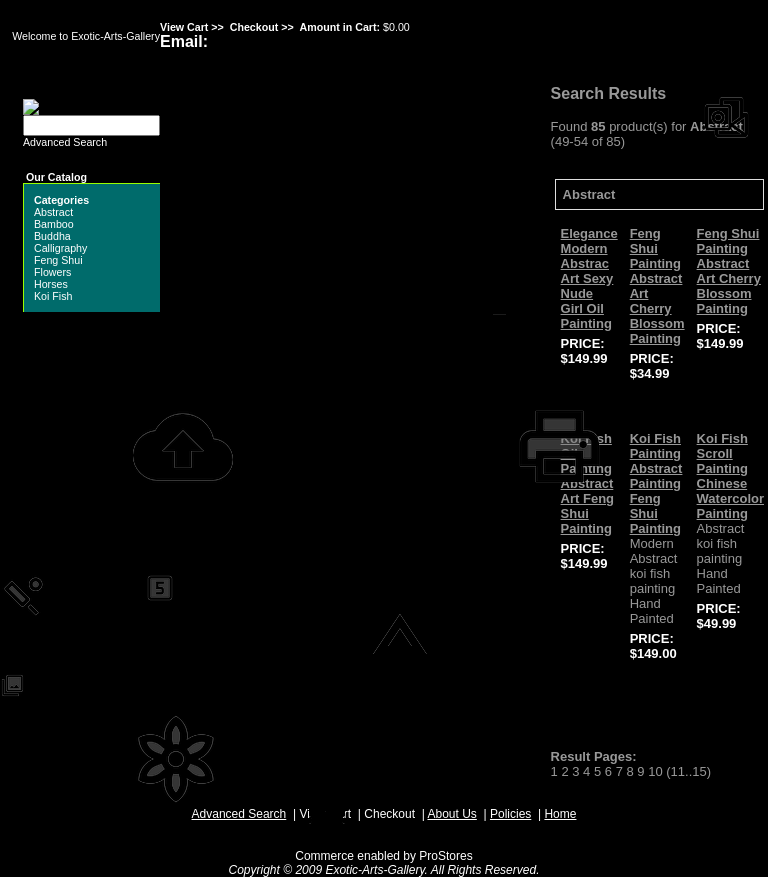 The image size is (768, 877). Describe the element at coordinates (726, 117) in the screenshot. I see `open Microsoft Outlook email` at that location.